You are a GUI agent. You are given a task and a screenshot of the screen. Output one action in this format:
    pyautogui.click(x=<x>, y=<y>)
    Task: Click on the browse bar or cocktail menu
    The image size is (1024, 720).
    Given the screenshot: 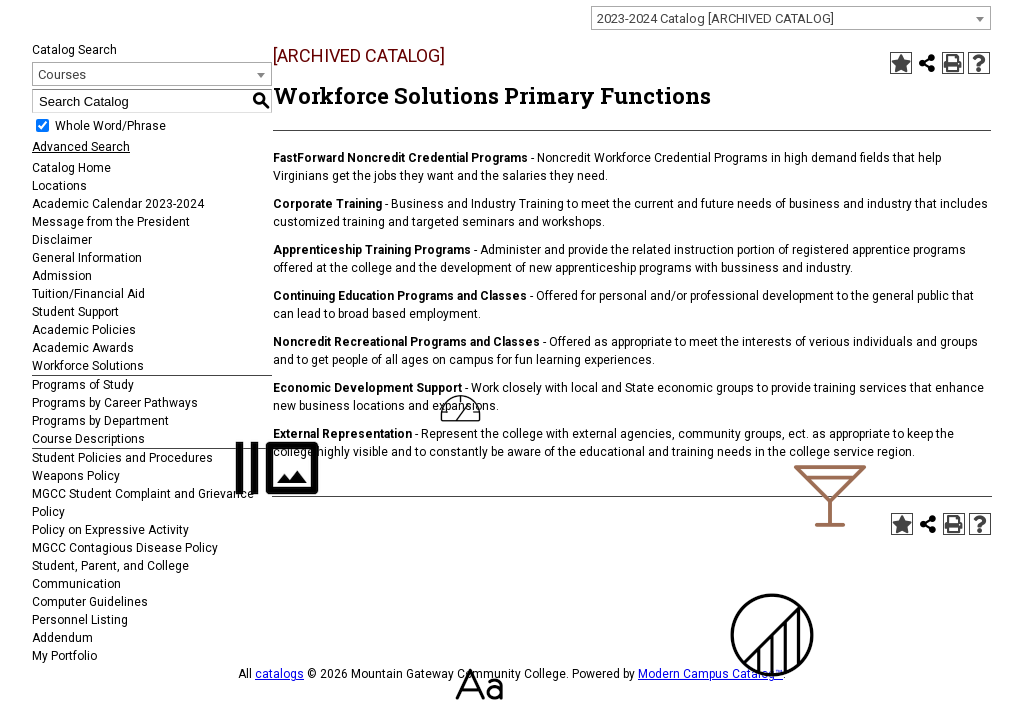 What is the action you would take?
    pyautogui.click(x=830, y=496)
    